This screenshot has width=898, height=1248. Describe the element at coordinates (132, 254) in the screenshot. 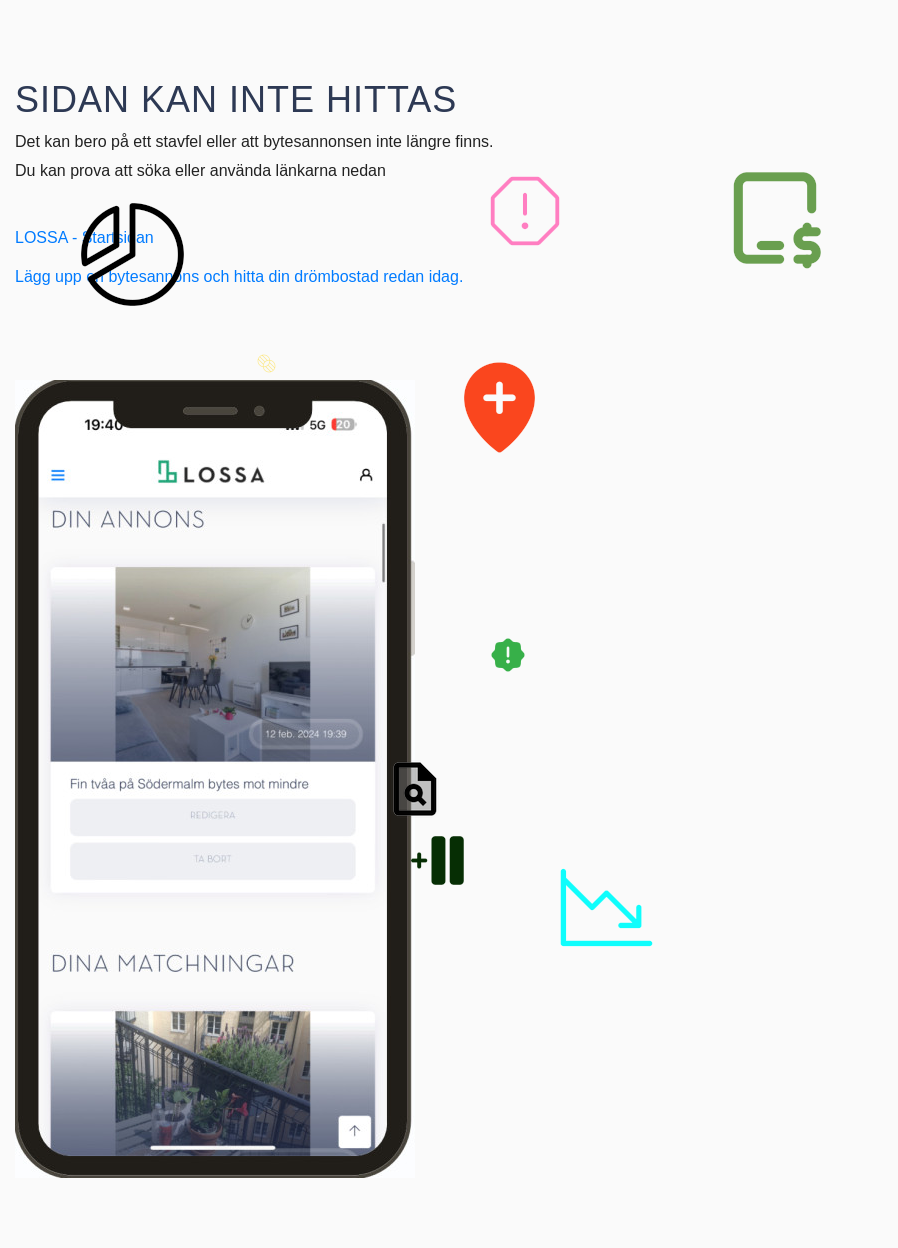

I see `view analytics or statistics breakdown` at that location.